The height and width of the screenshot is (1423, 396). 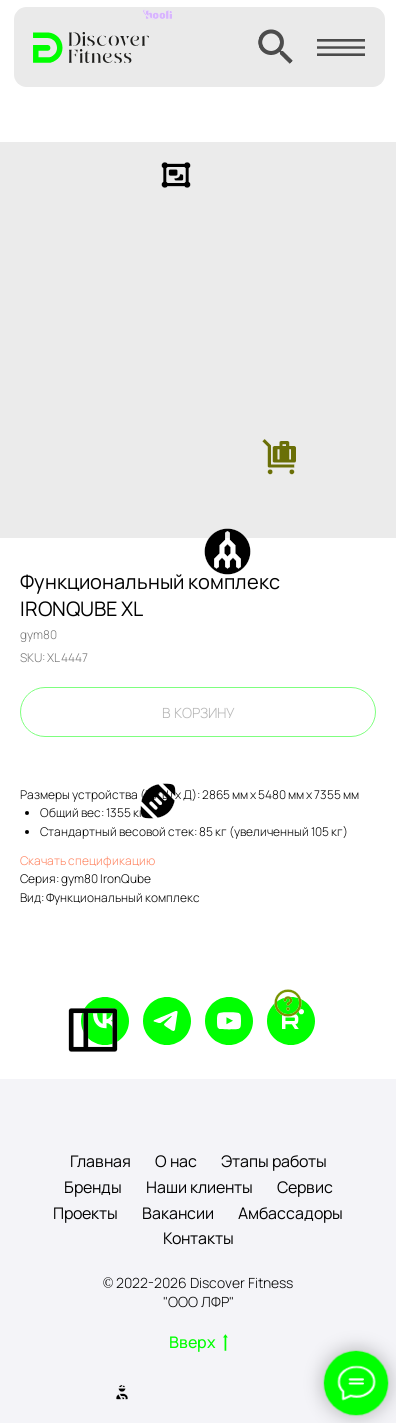 I want to click on hooli company logo, so click(x=157, y=14).